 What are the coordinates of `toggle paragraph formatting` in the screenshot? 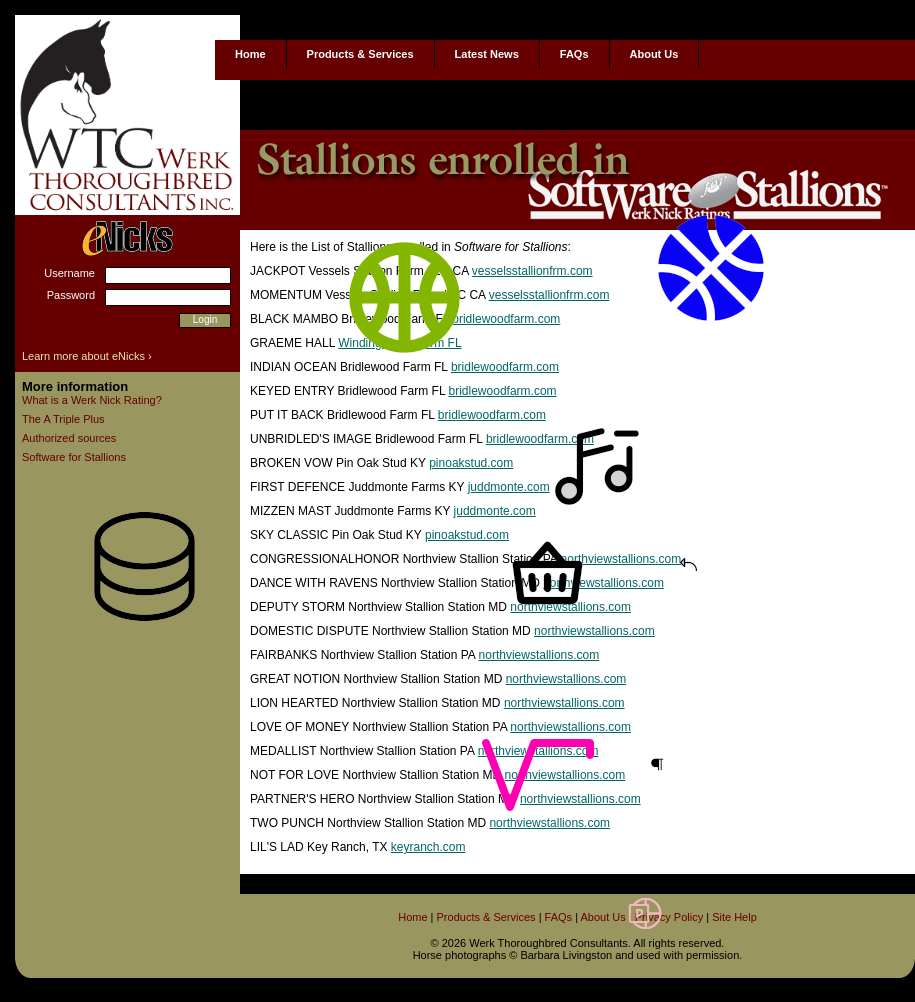 It's located at (657, 764).